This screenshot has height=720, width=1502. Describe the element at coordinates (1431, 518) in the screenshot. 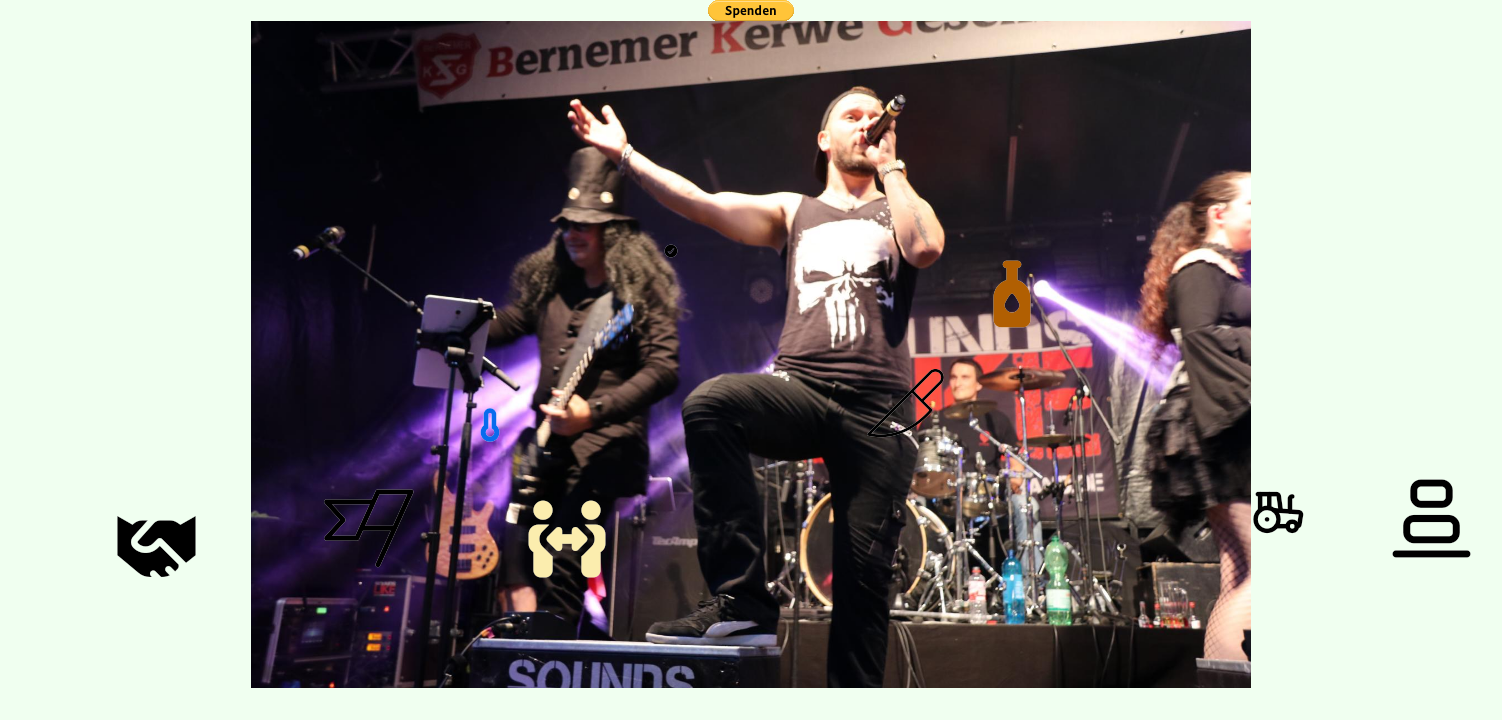

I see `align objects to the bottom edge` at that location.